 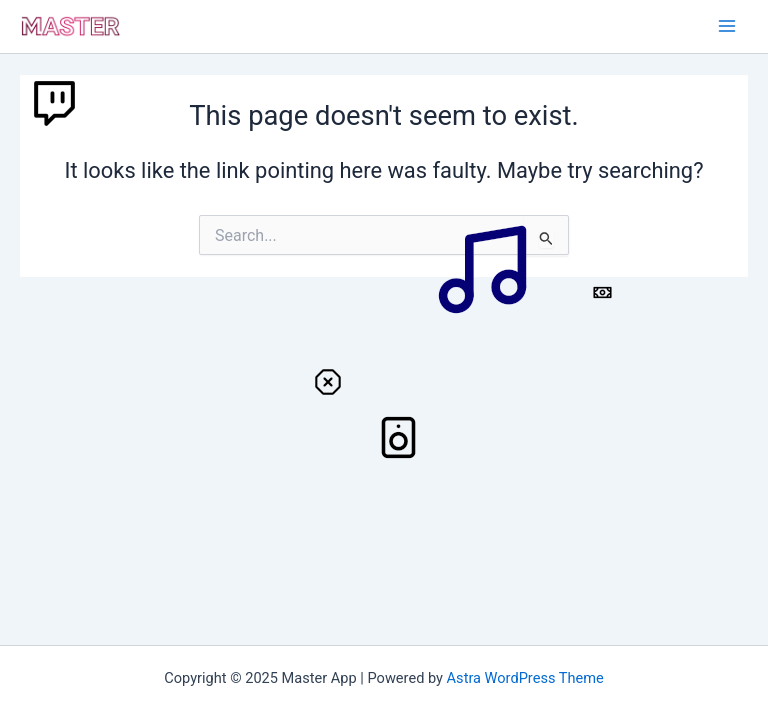 I want to click on view account balance or funds, so click(x=602, y=292).